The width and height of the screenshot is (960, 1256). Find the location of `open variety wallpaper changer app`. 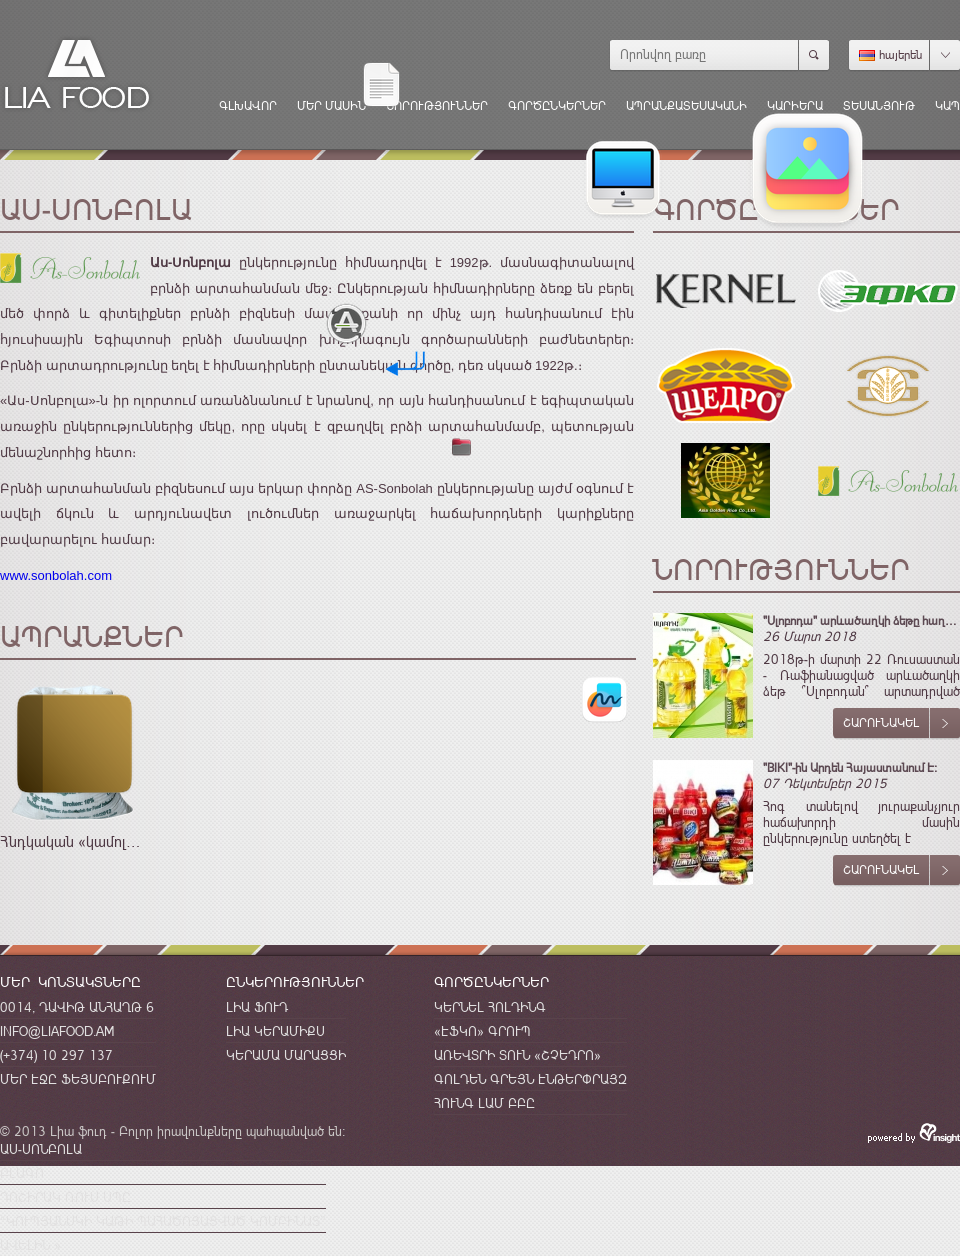

open variety wallpaper changer app is located at coordinates (623, 178).